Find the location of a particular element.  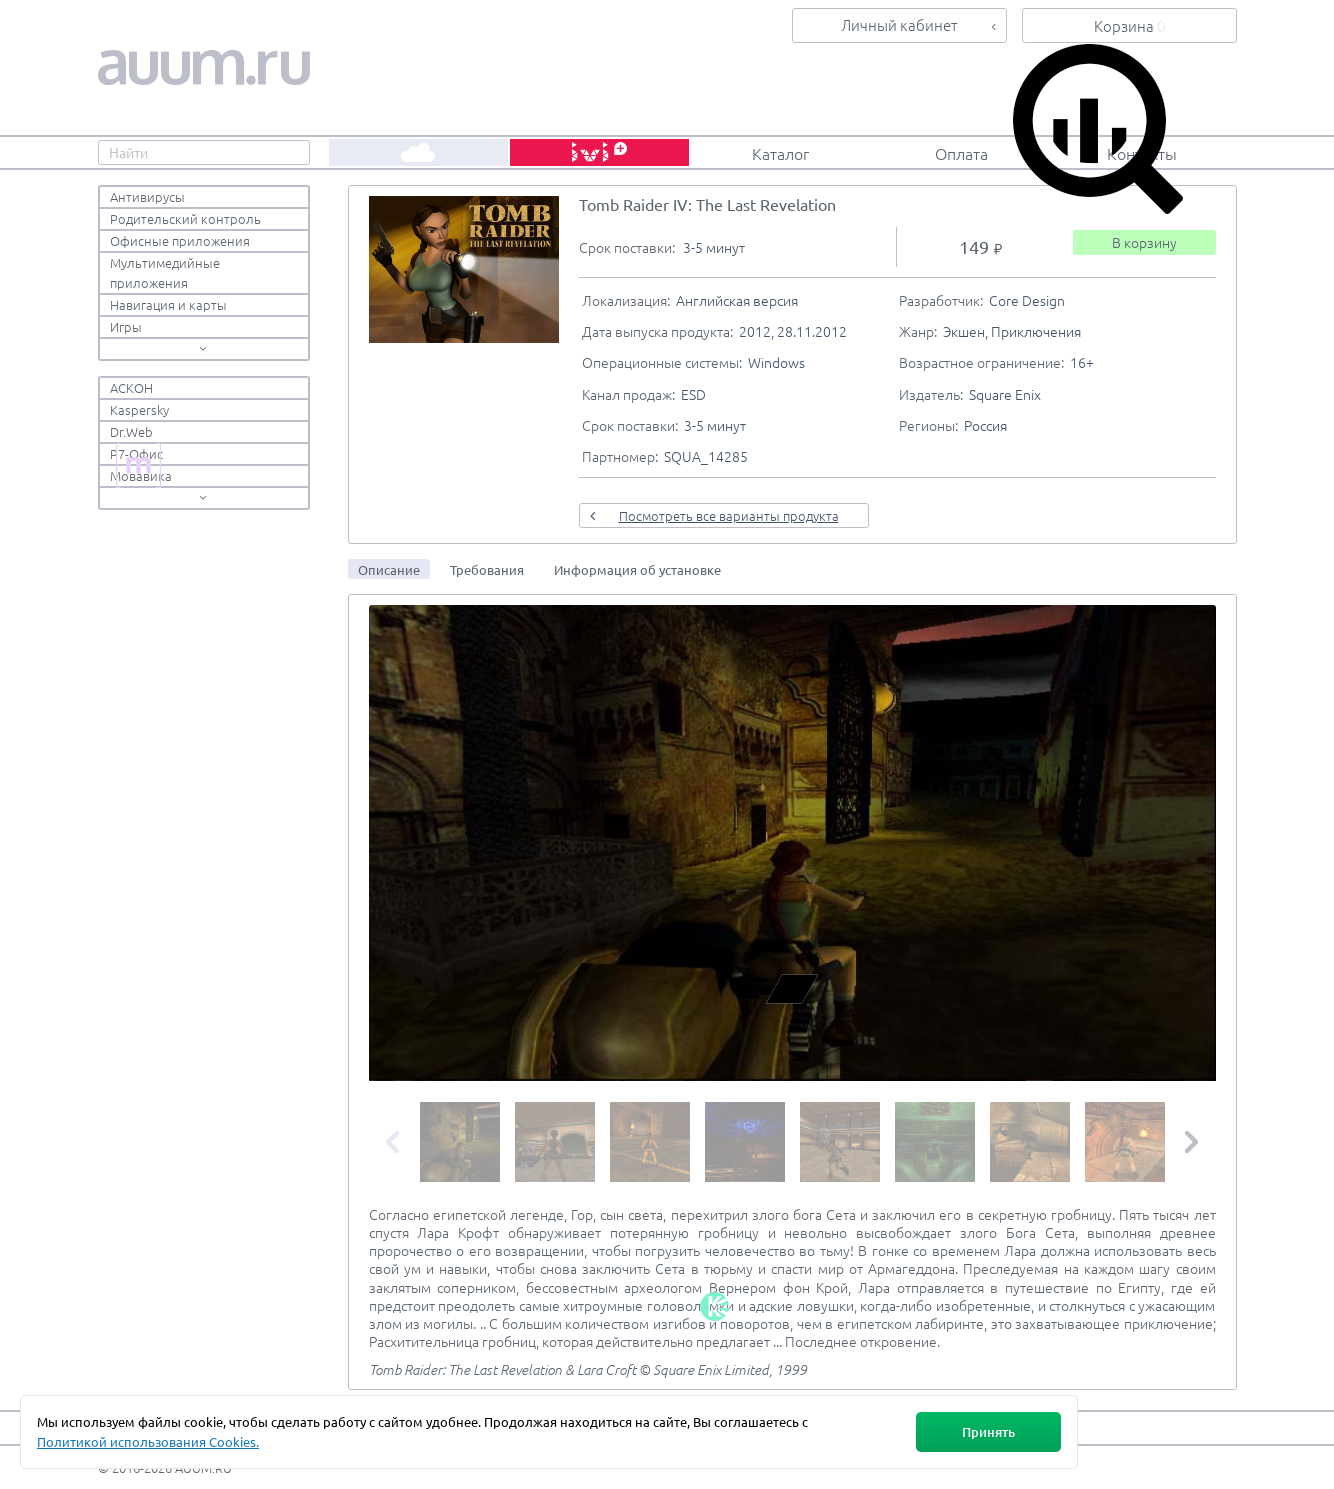

open bandcamp music platform is located at coordinates (792, 989).